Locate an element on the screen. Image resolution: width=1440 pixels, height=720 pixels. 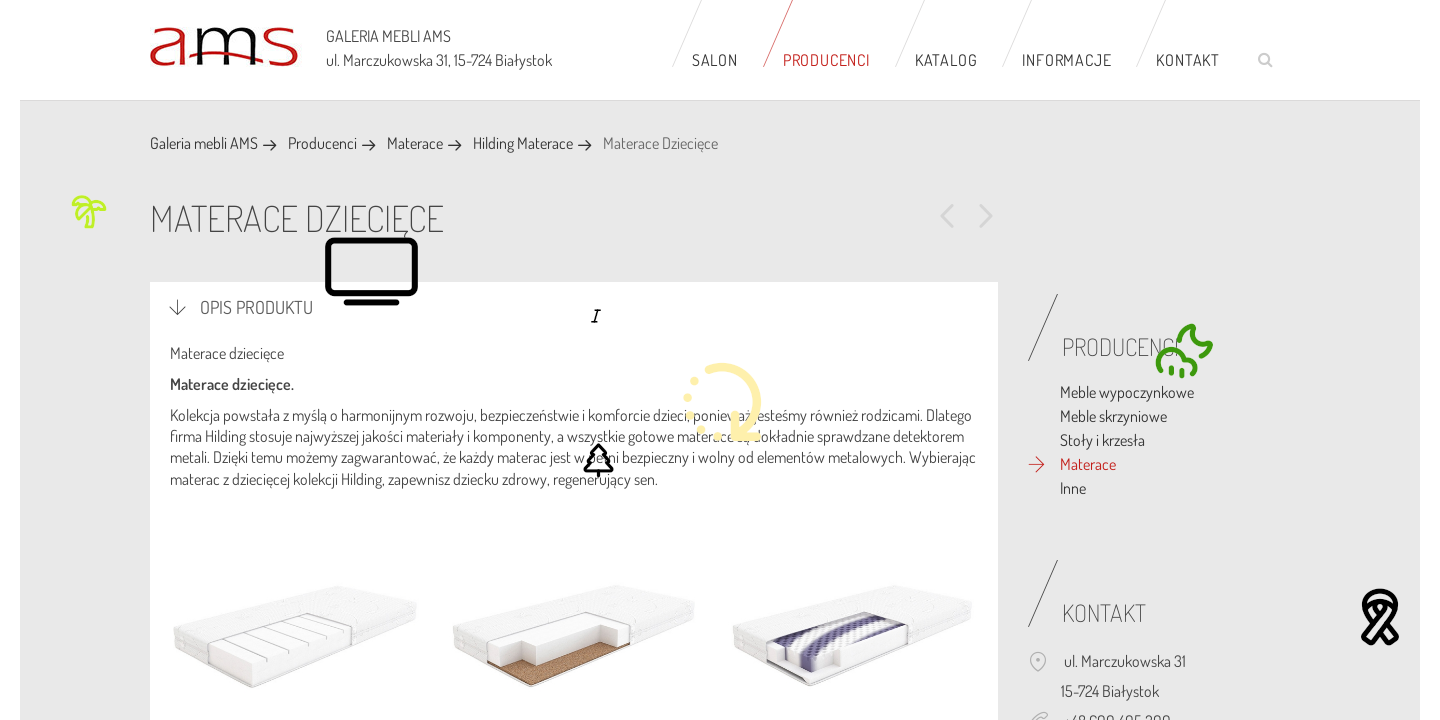
indicates nighttime rainy weather conditions is located at coordinates (1184, 349).